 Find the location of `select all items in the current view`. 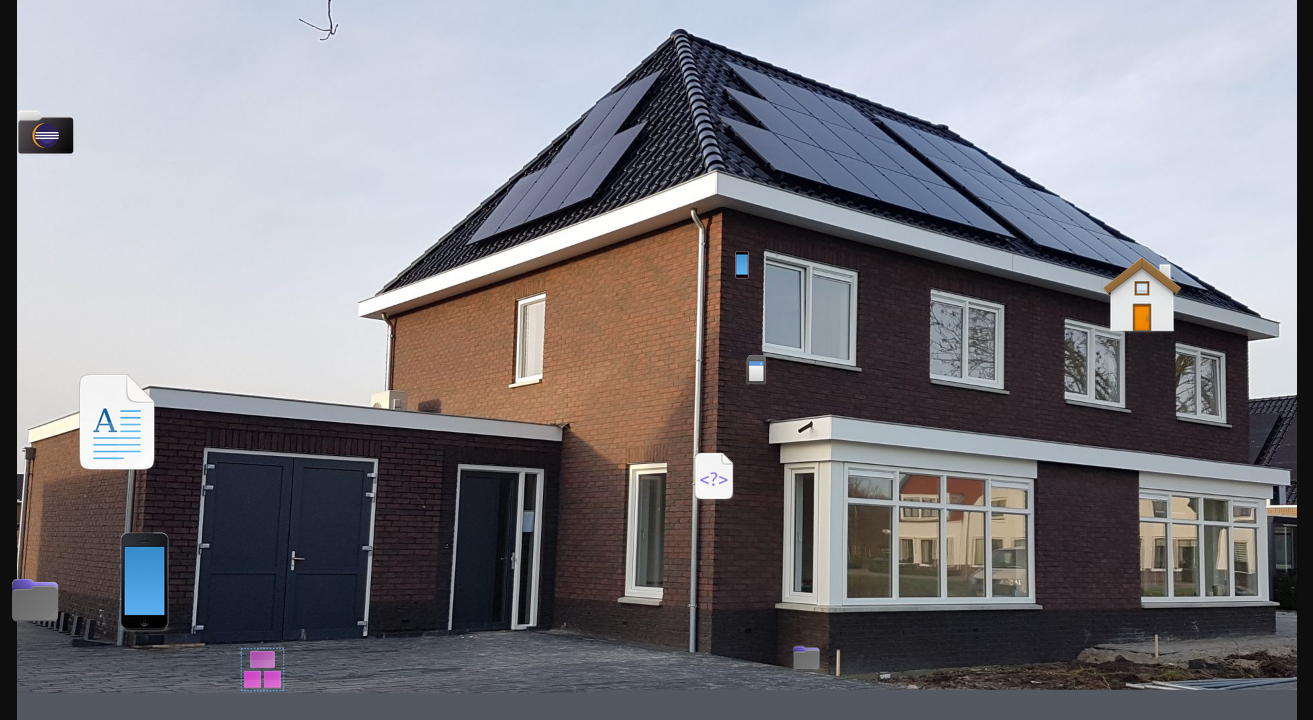

select all items in the current view is located at coordinates (262, 669).